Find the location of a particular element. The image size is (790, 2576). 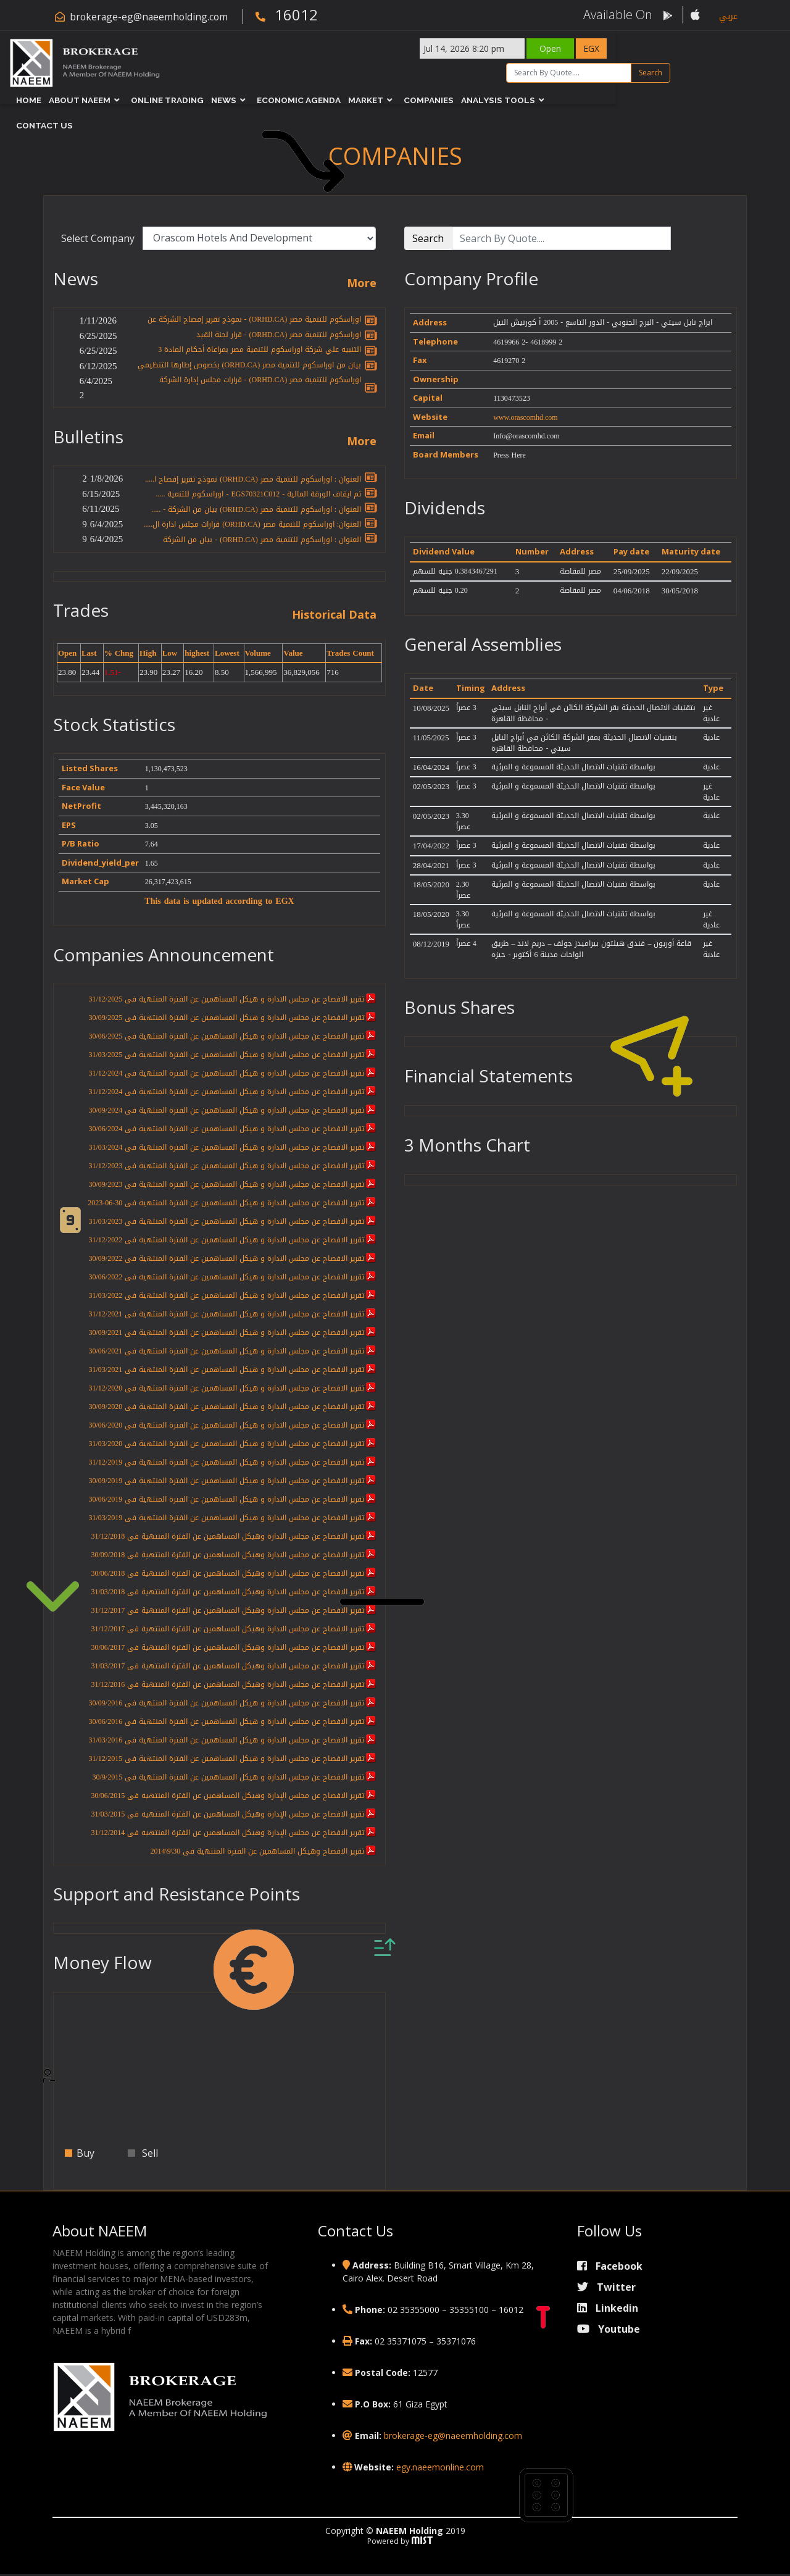

view balance in euros is located at coordinates (254, 1970).